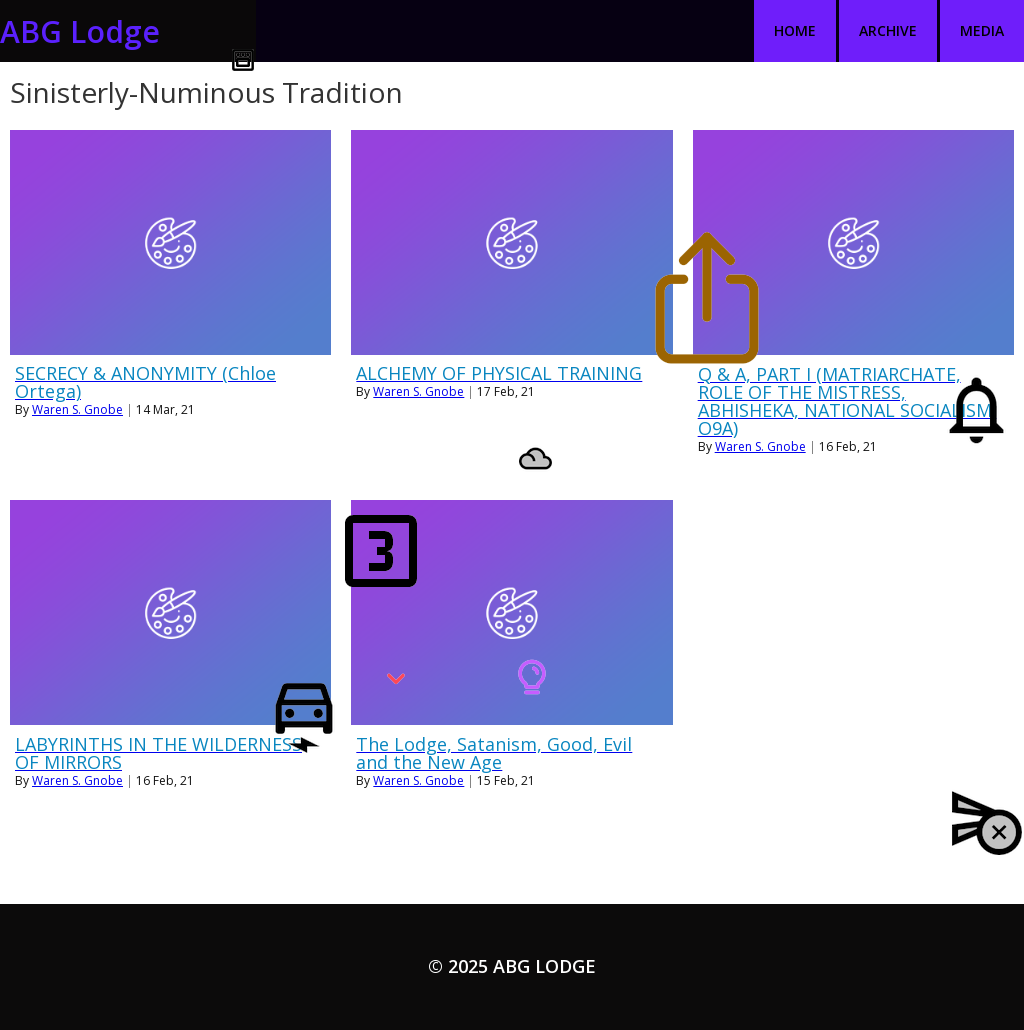  Describe the element at coordinates (381, 551) in the screenshot. I see `select option 3 from a numbered list` at that location.